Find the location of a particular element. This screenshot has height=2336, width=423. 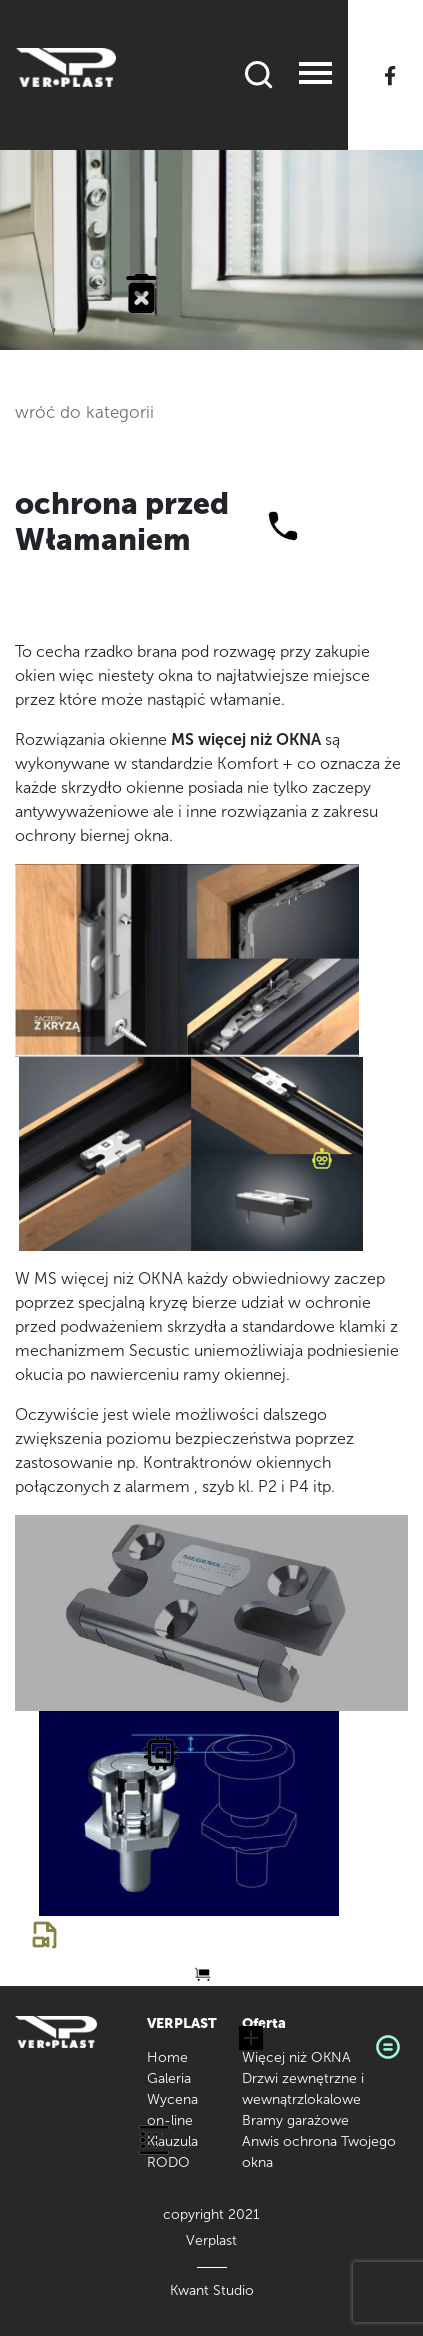

indicates no derivatives license restriction is located at coordinates (388, 2047).